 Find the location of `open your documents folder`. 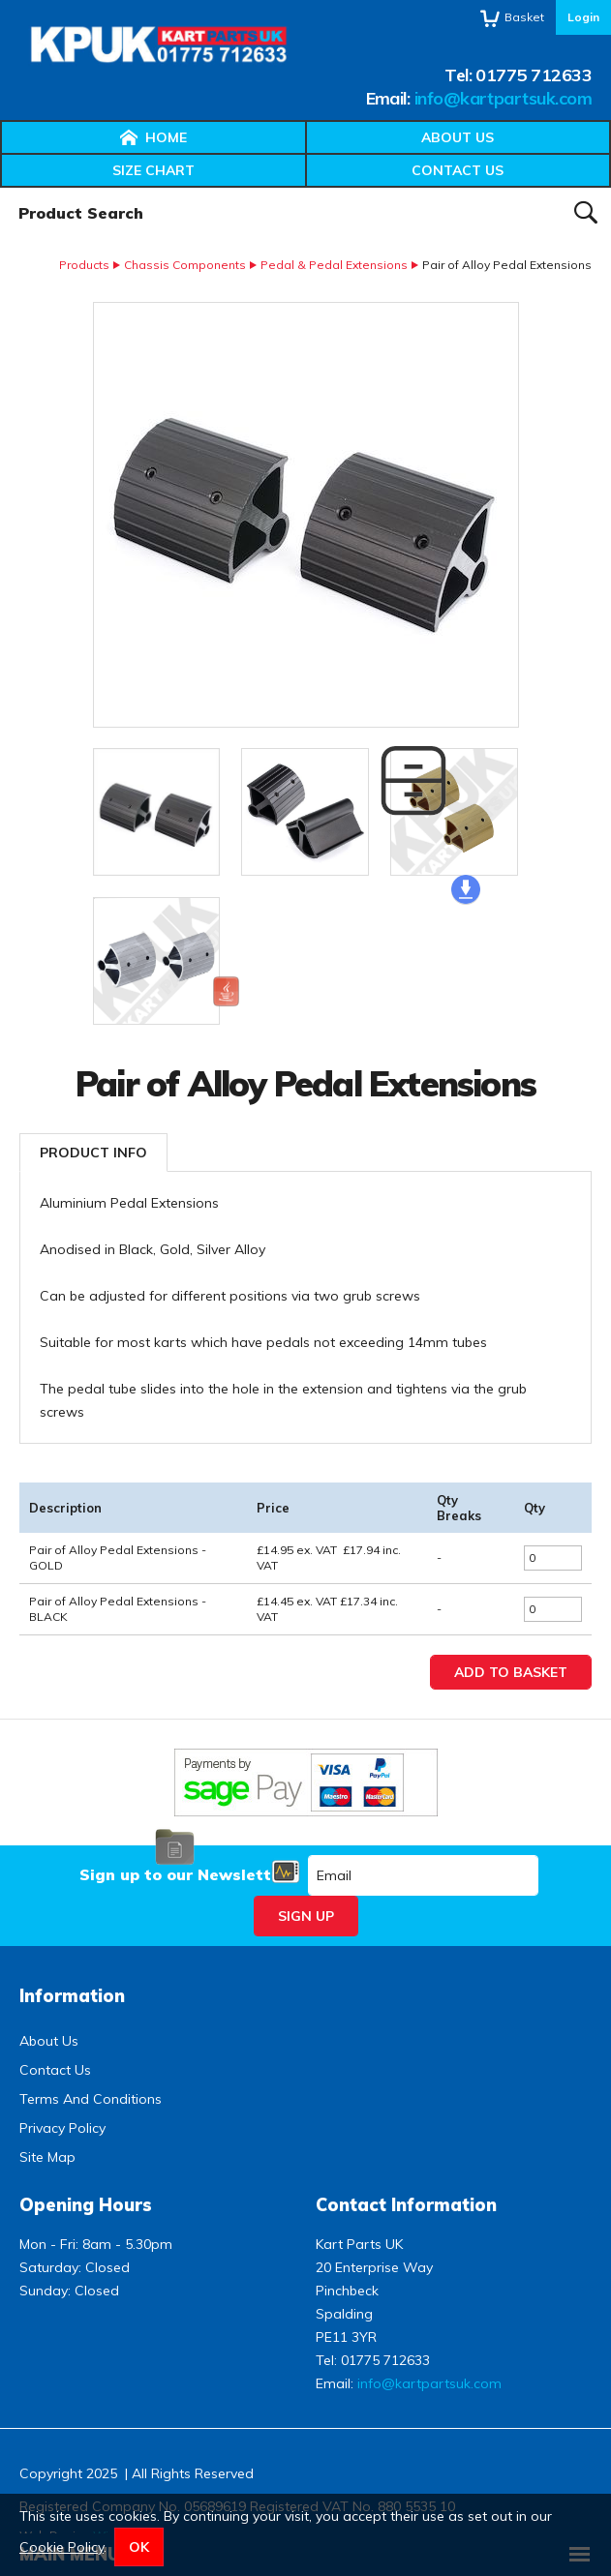

open your documents folder is located at coordinates (174, 1846).